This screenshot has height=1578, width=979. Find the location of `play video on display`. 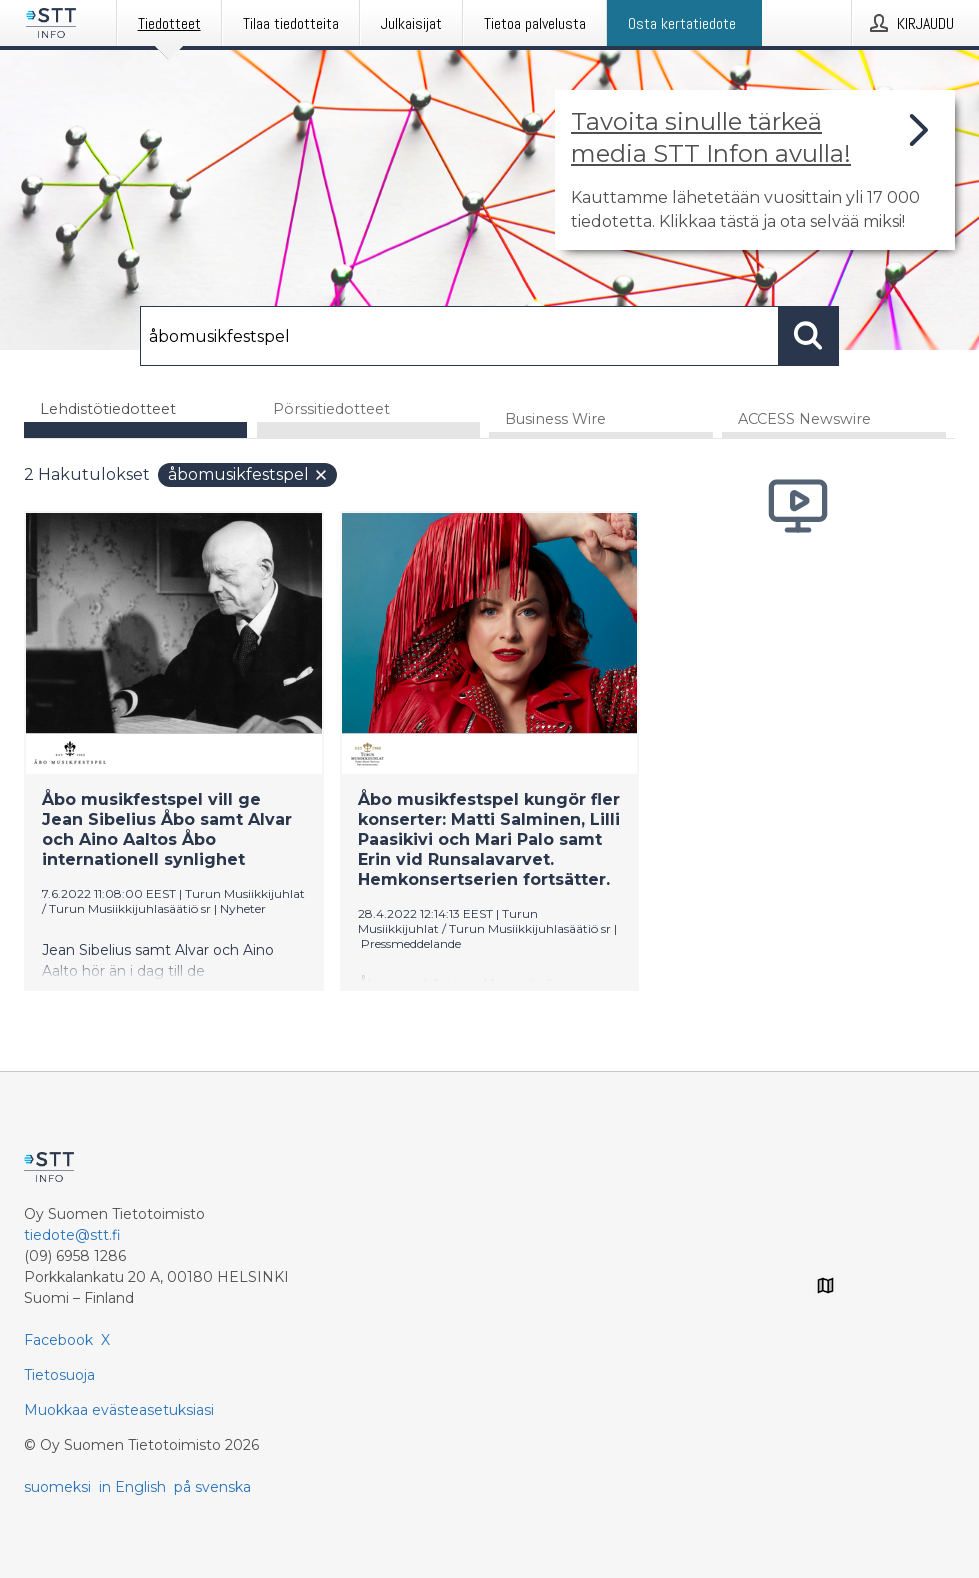

play video on display is located at coordinates (798, 506).